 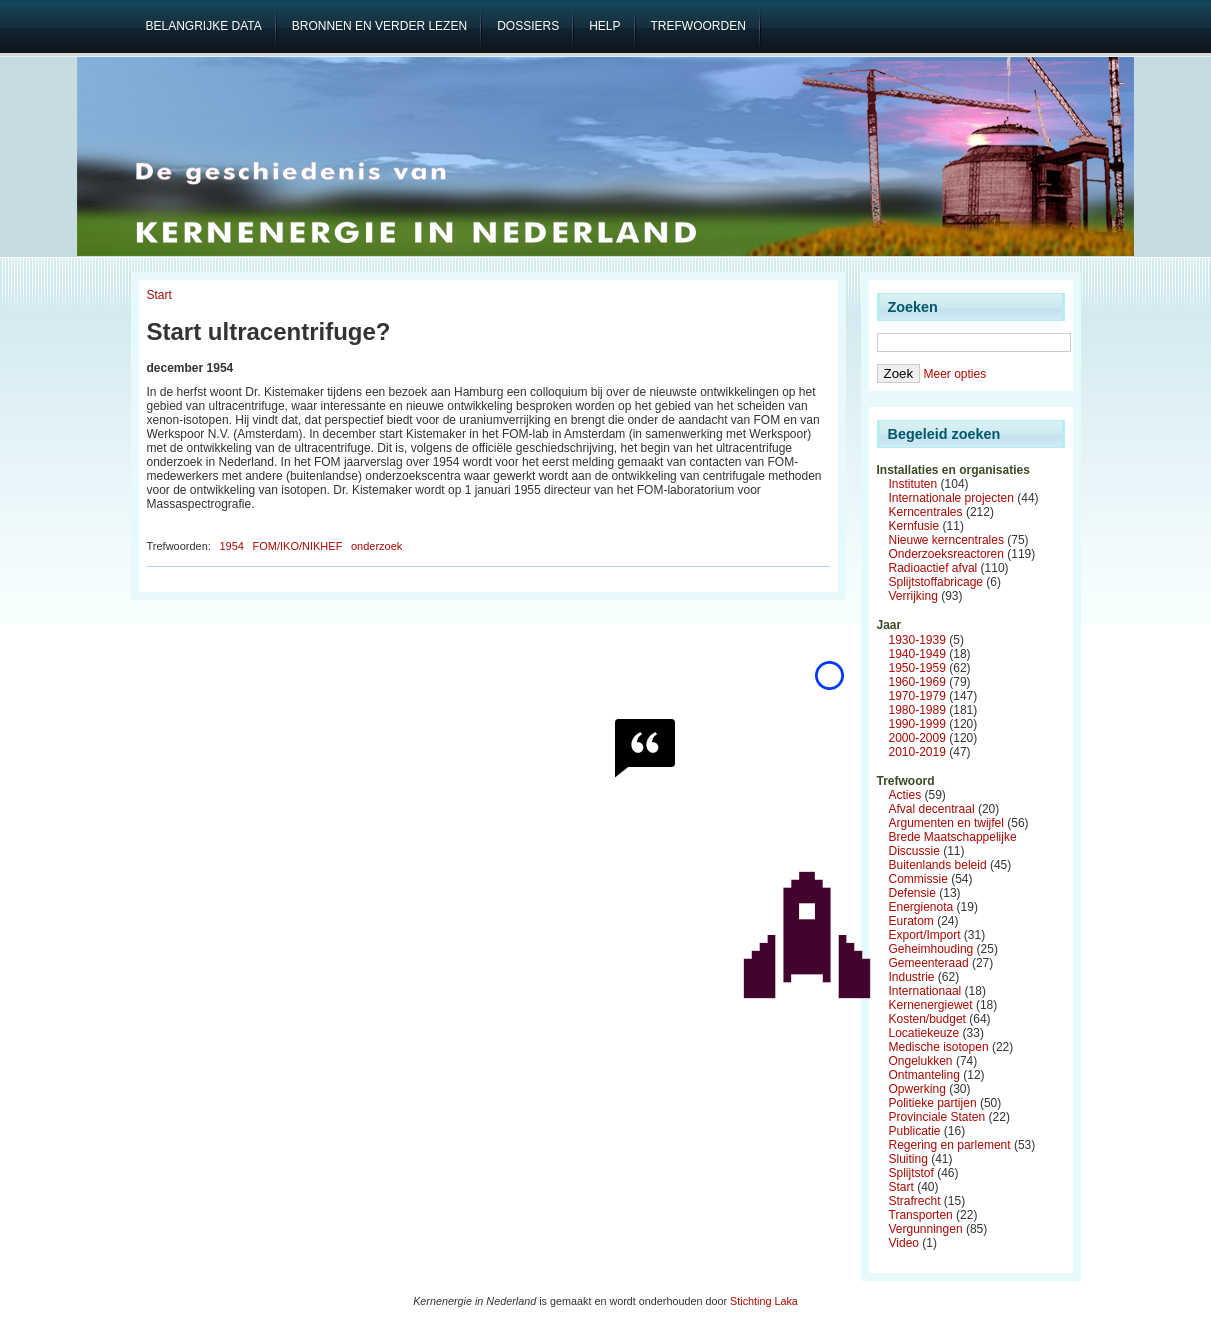 I want to click on space awesome brand logo, so click(x=807, y=935).